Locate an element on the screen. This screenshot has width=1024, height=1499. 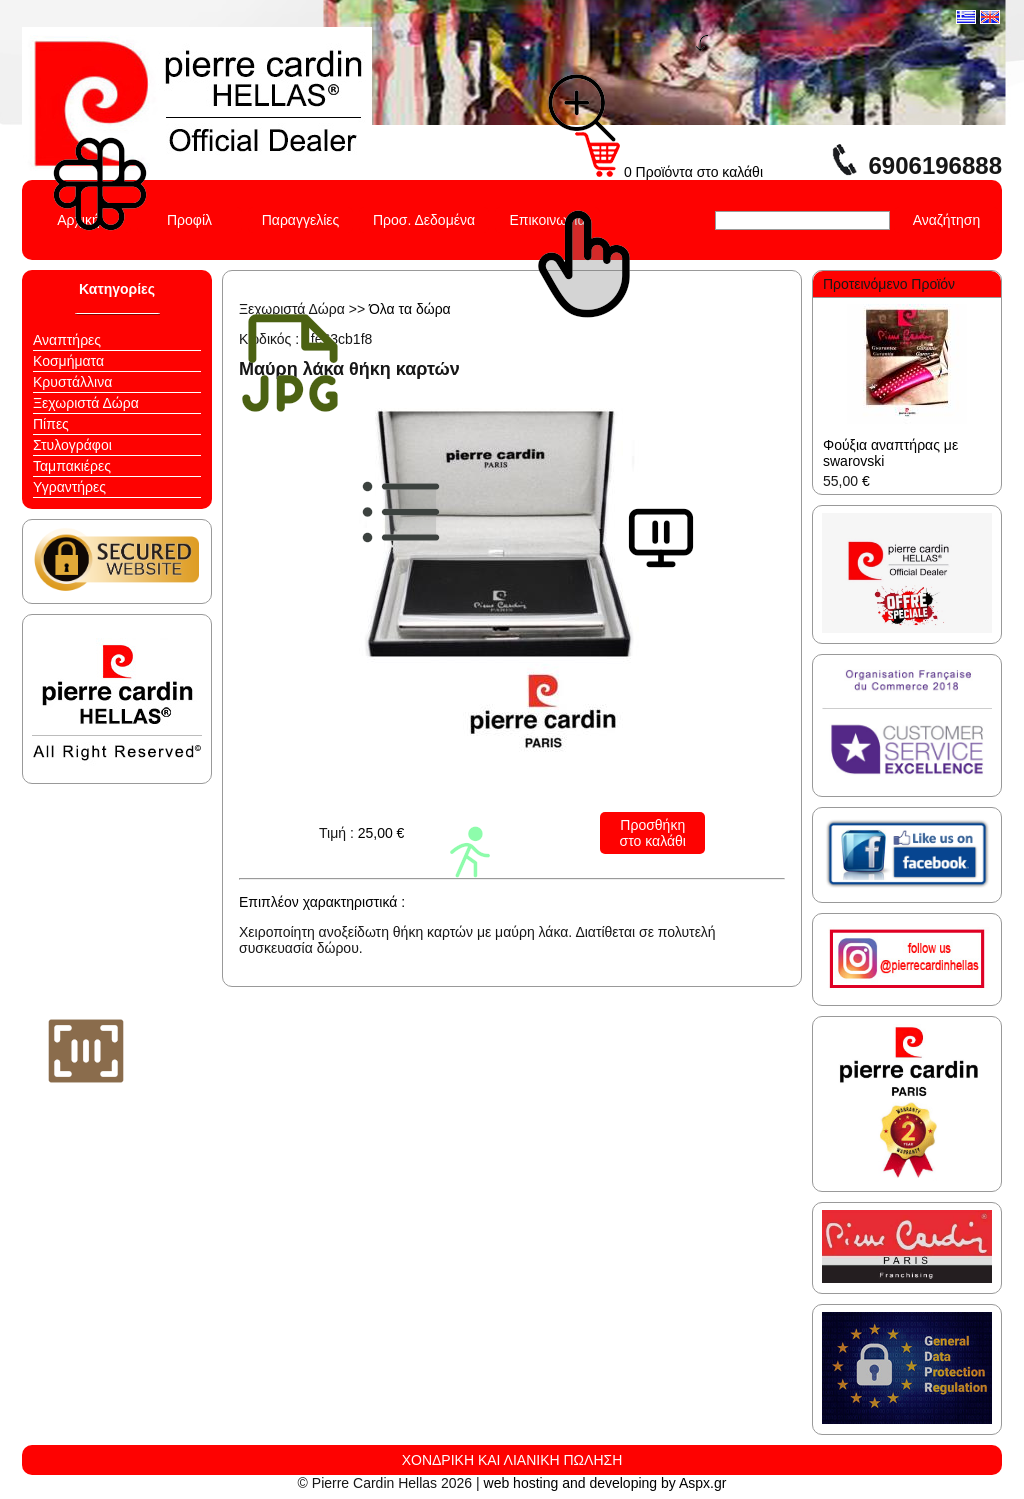
go back and down in navigation is located at coordinates (702, 43).